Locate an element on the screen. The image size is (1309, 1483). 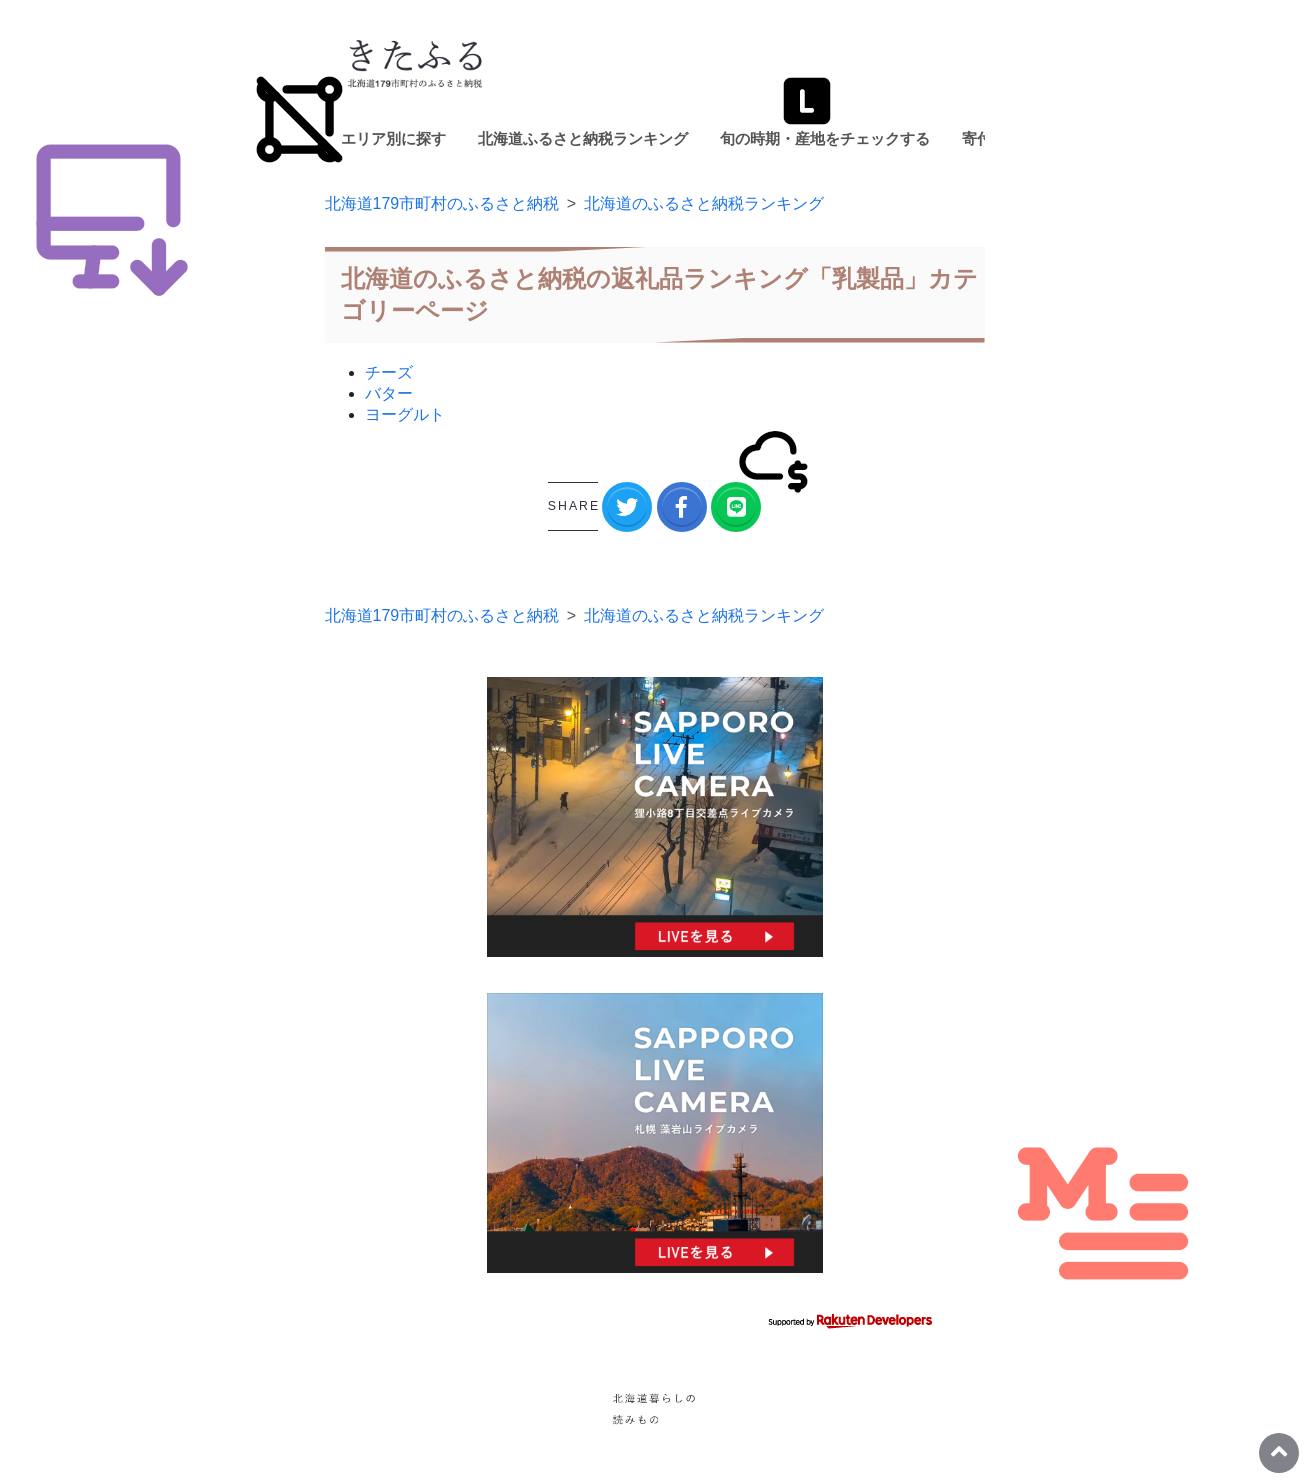
disable shape tools is located at coordinates (299, 119).